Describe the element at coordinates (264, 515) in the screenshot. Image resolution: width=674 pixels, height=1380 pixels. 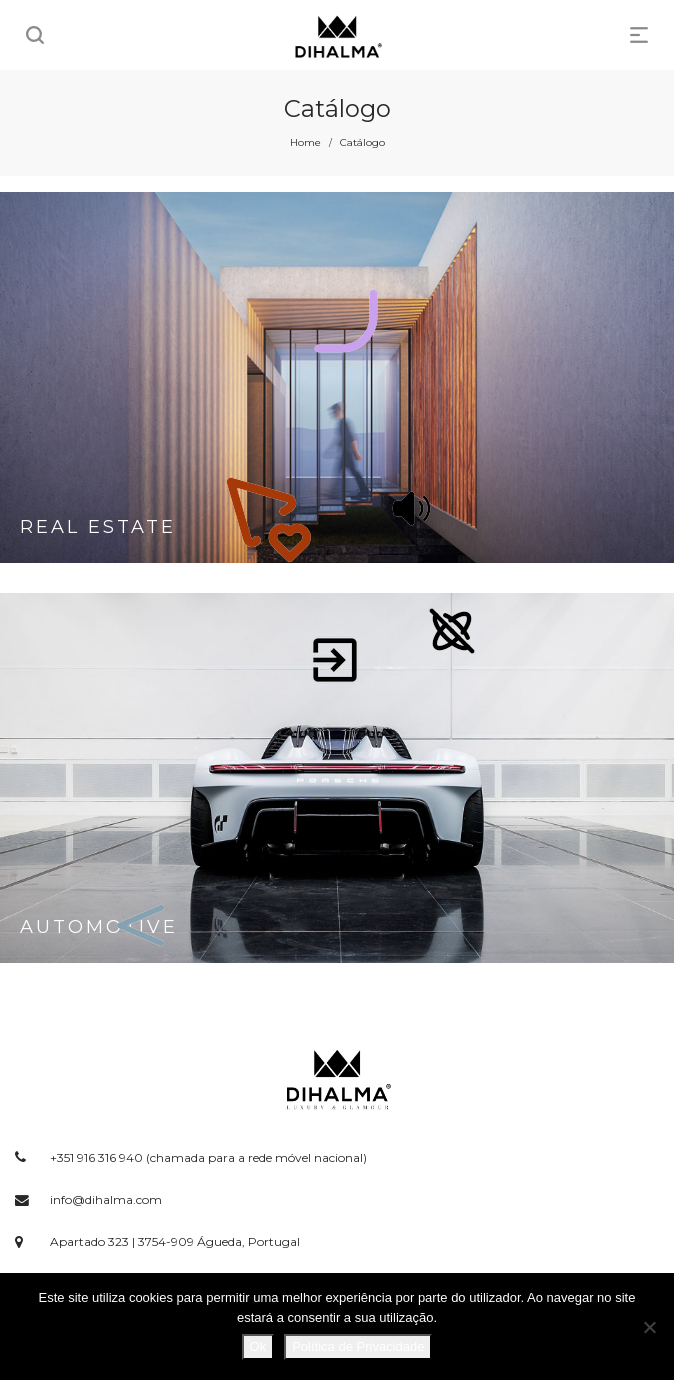
I see `add to favorites with cursor selection` at that location.